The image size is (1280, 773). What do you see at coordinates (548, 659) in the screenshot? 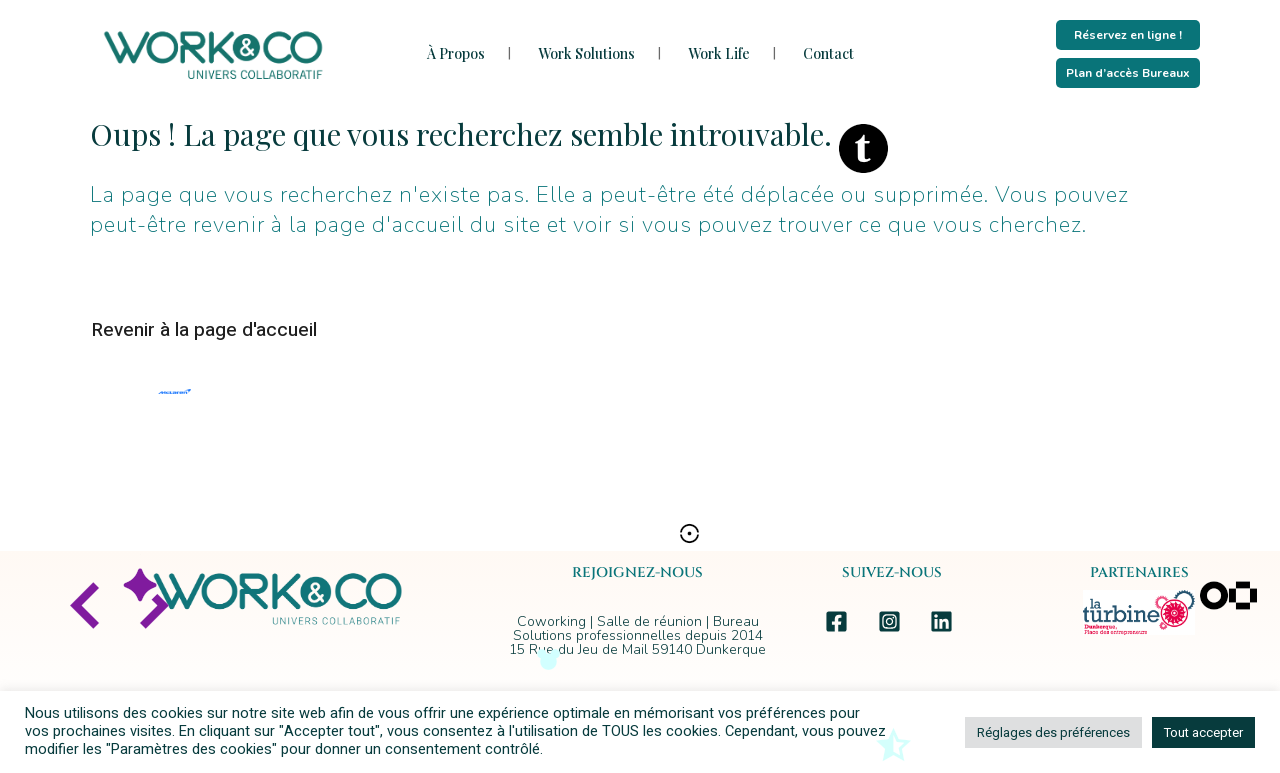
I see `access Disney content or services` at bounding box center [548, 659].